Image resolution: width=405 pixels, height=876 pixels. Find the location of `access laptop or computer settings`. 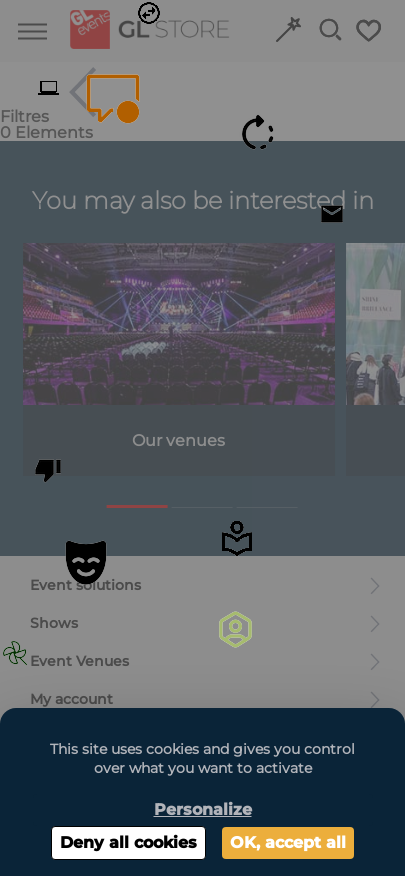

access laptop or computer settings is located at coordinates (48, 87).